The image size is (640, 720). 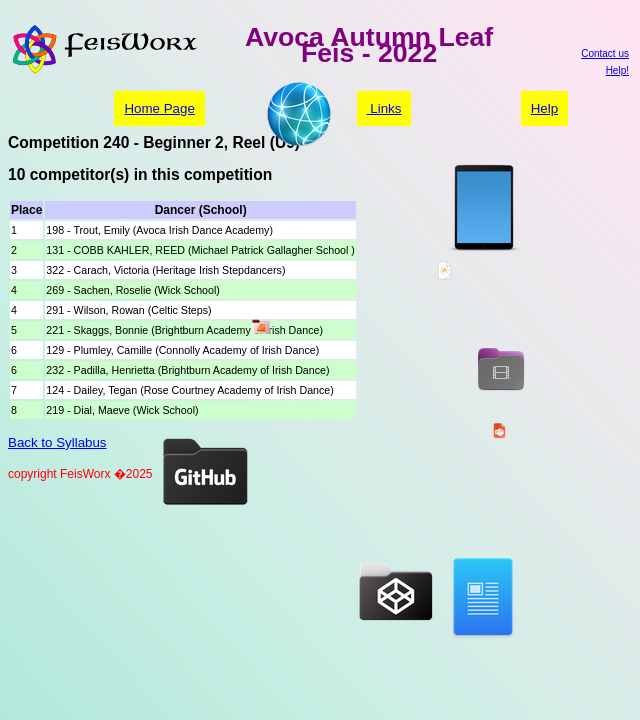 I want to click on access network settings, so click(x=299, y=114).